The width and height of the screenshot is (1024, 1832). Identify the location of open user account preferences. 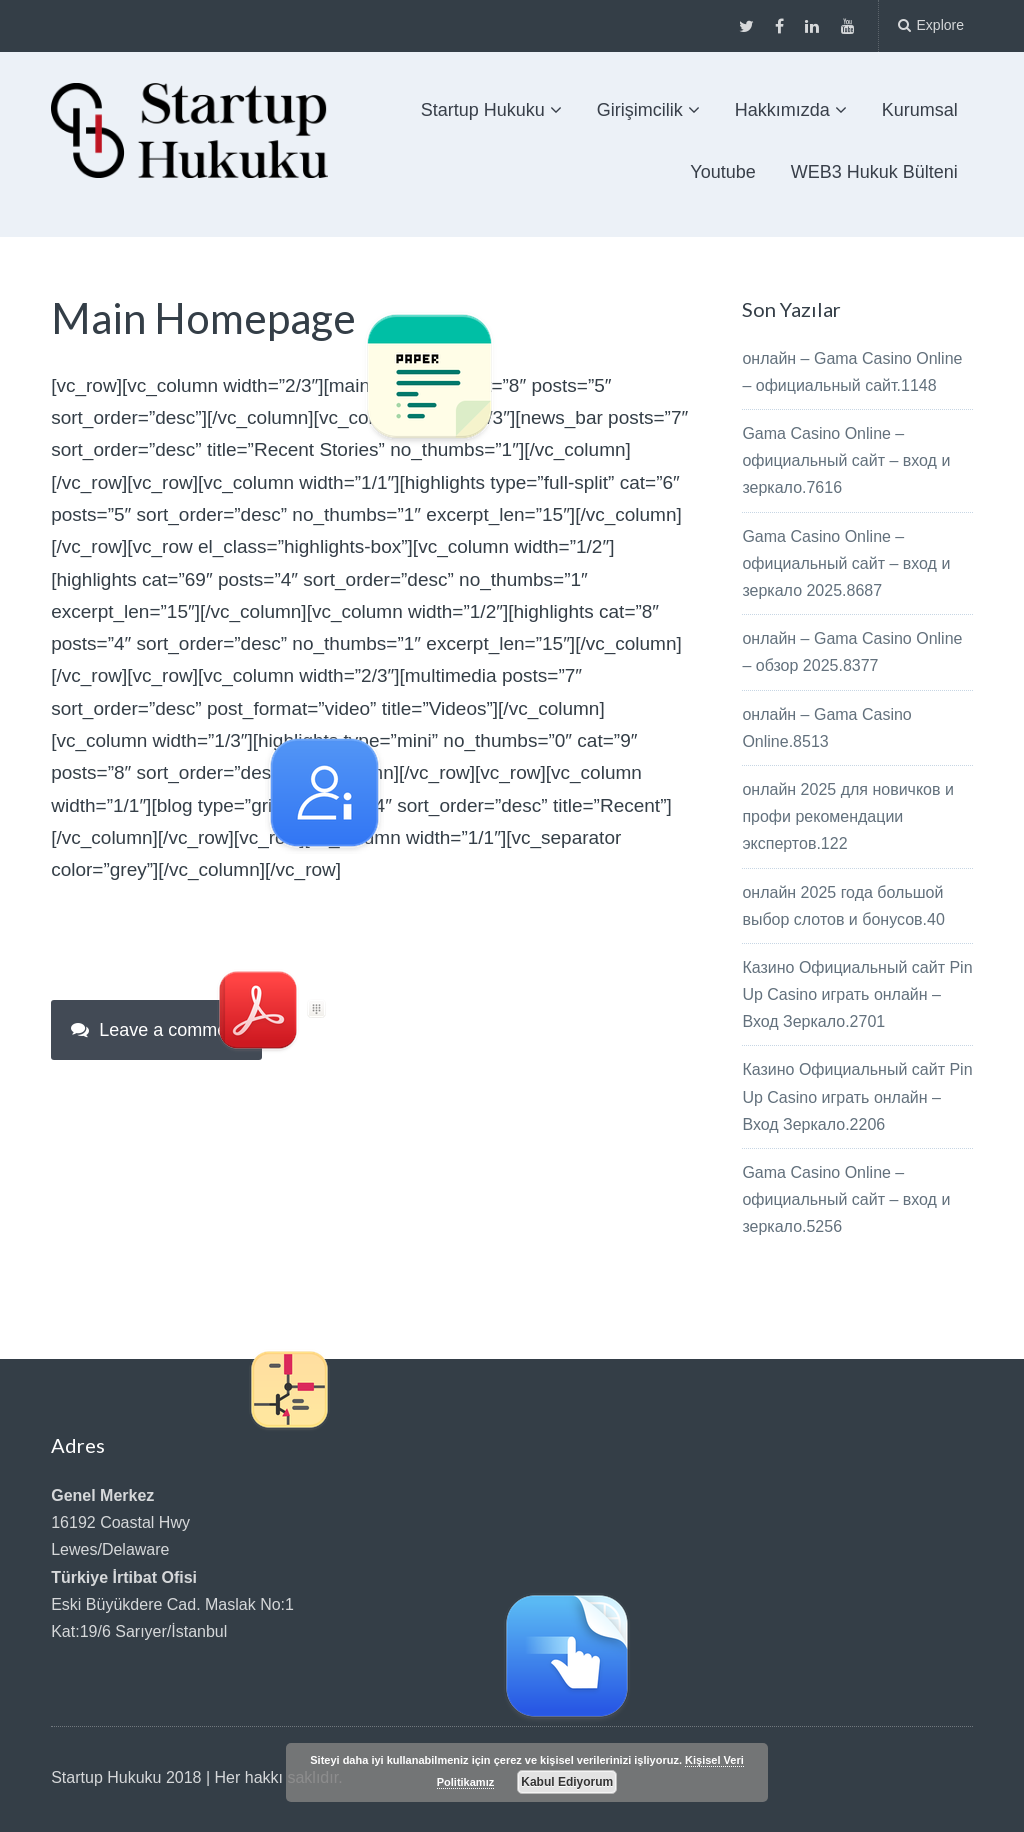
(324, 794).